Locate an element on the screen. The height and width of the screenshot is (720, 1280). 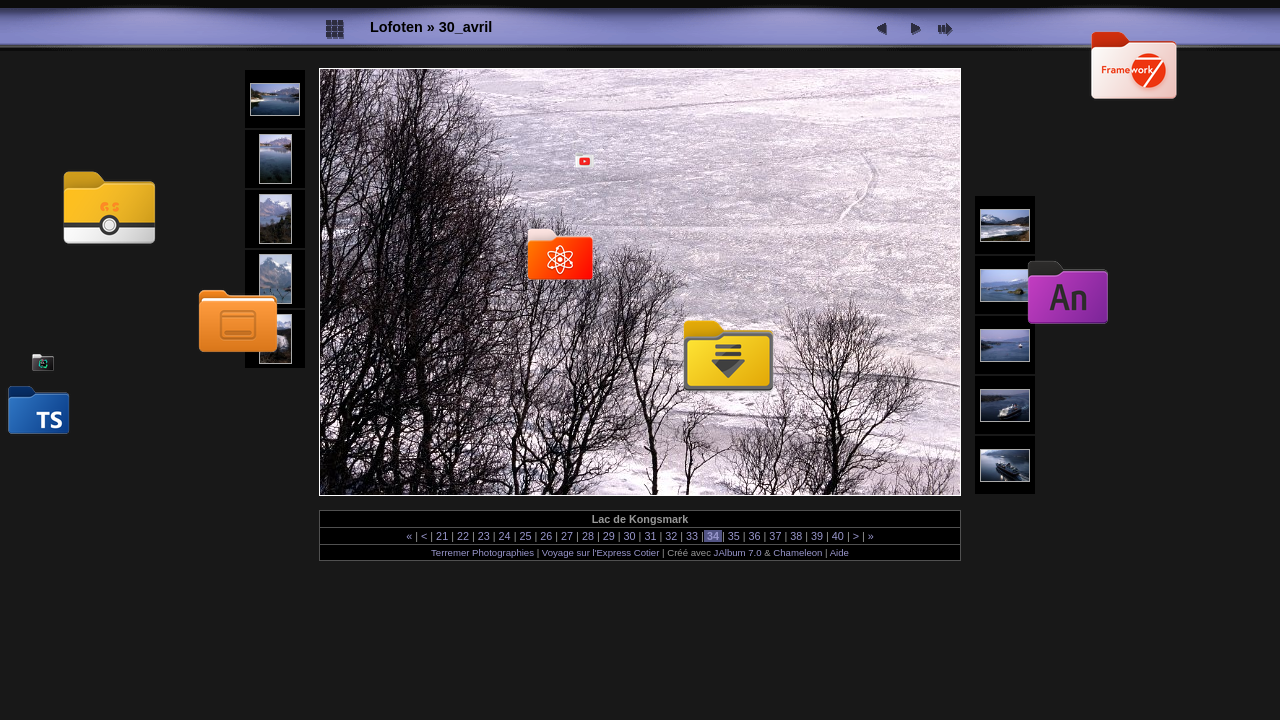
open CLion project folder is located at coordinates (43, 363).